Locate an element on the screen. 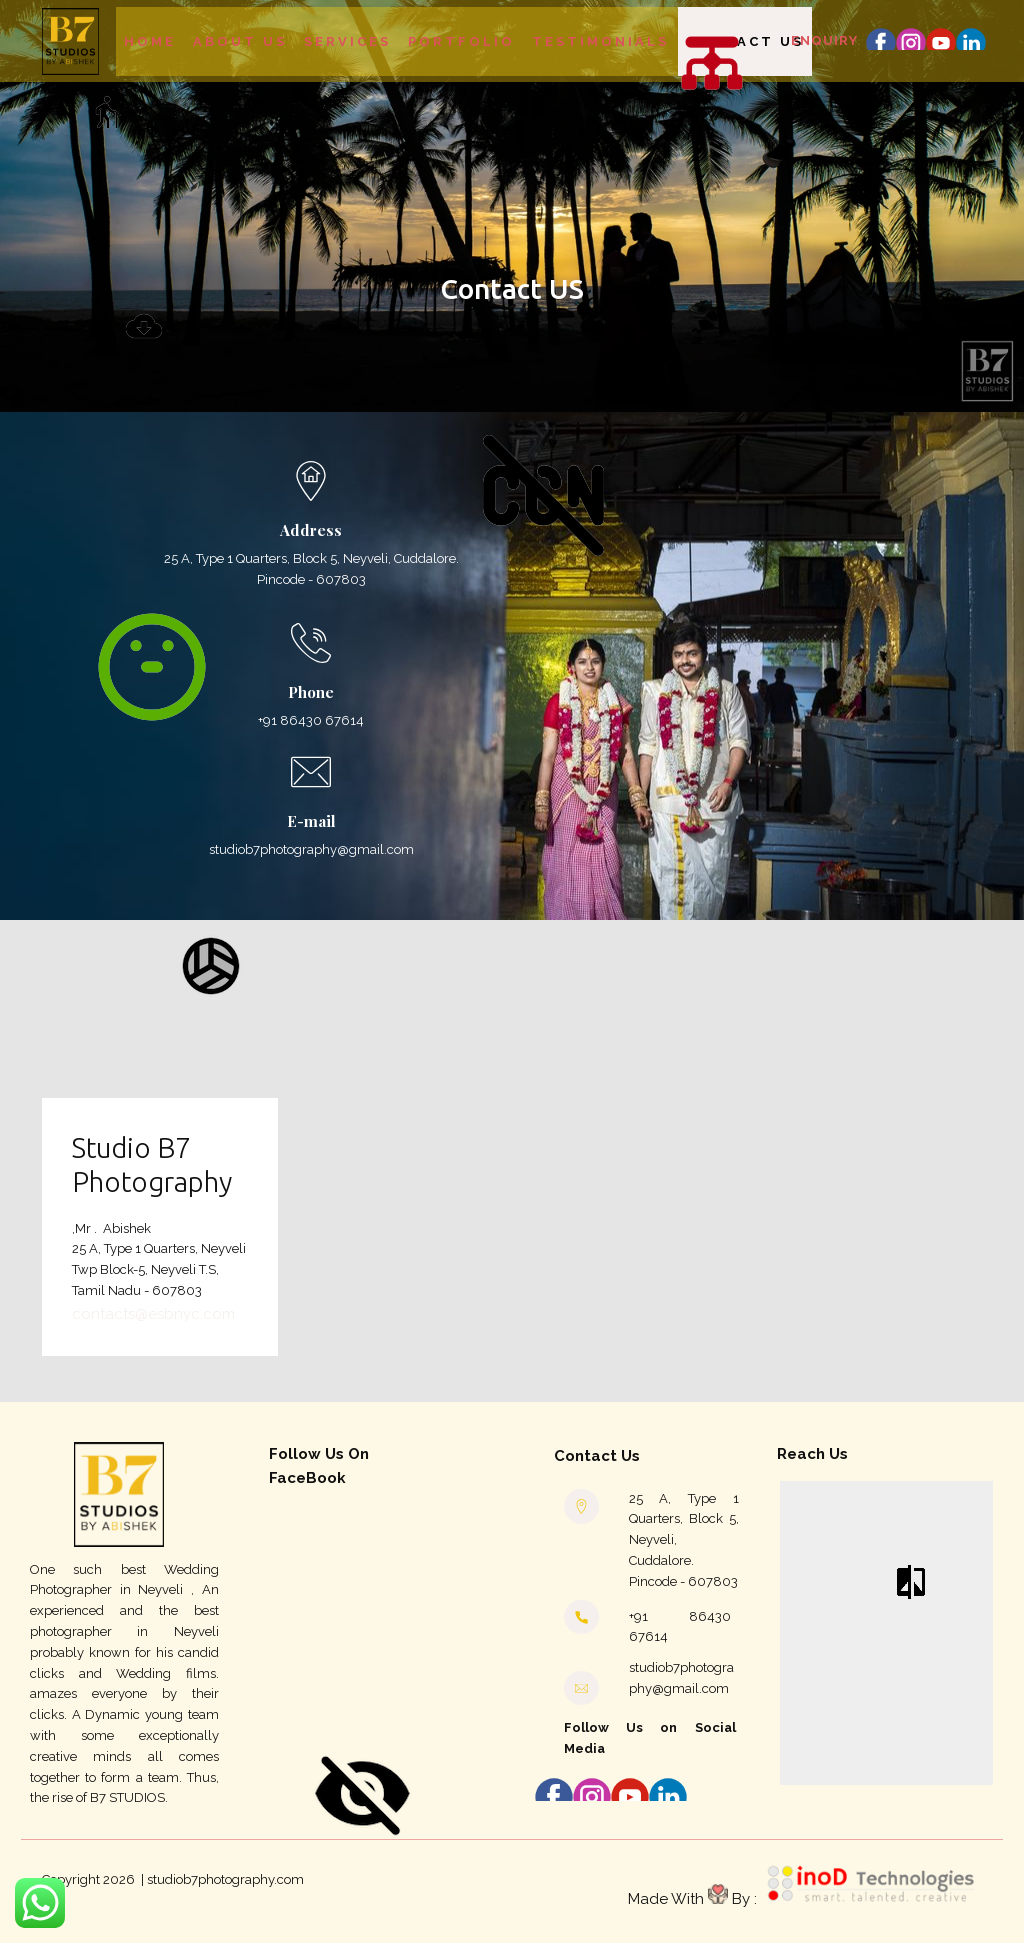 The height and width of the screenshot is (1943, 1024). access volleyball or sports-related content is located at coordinates (211, 966).